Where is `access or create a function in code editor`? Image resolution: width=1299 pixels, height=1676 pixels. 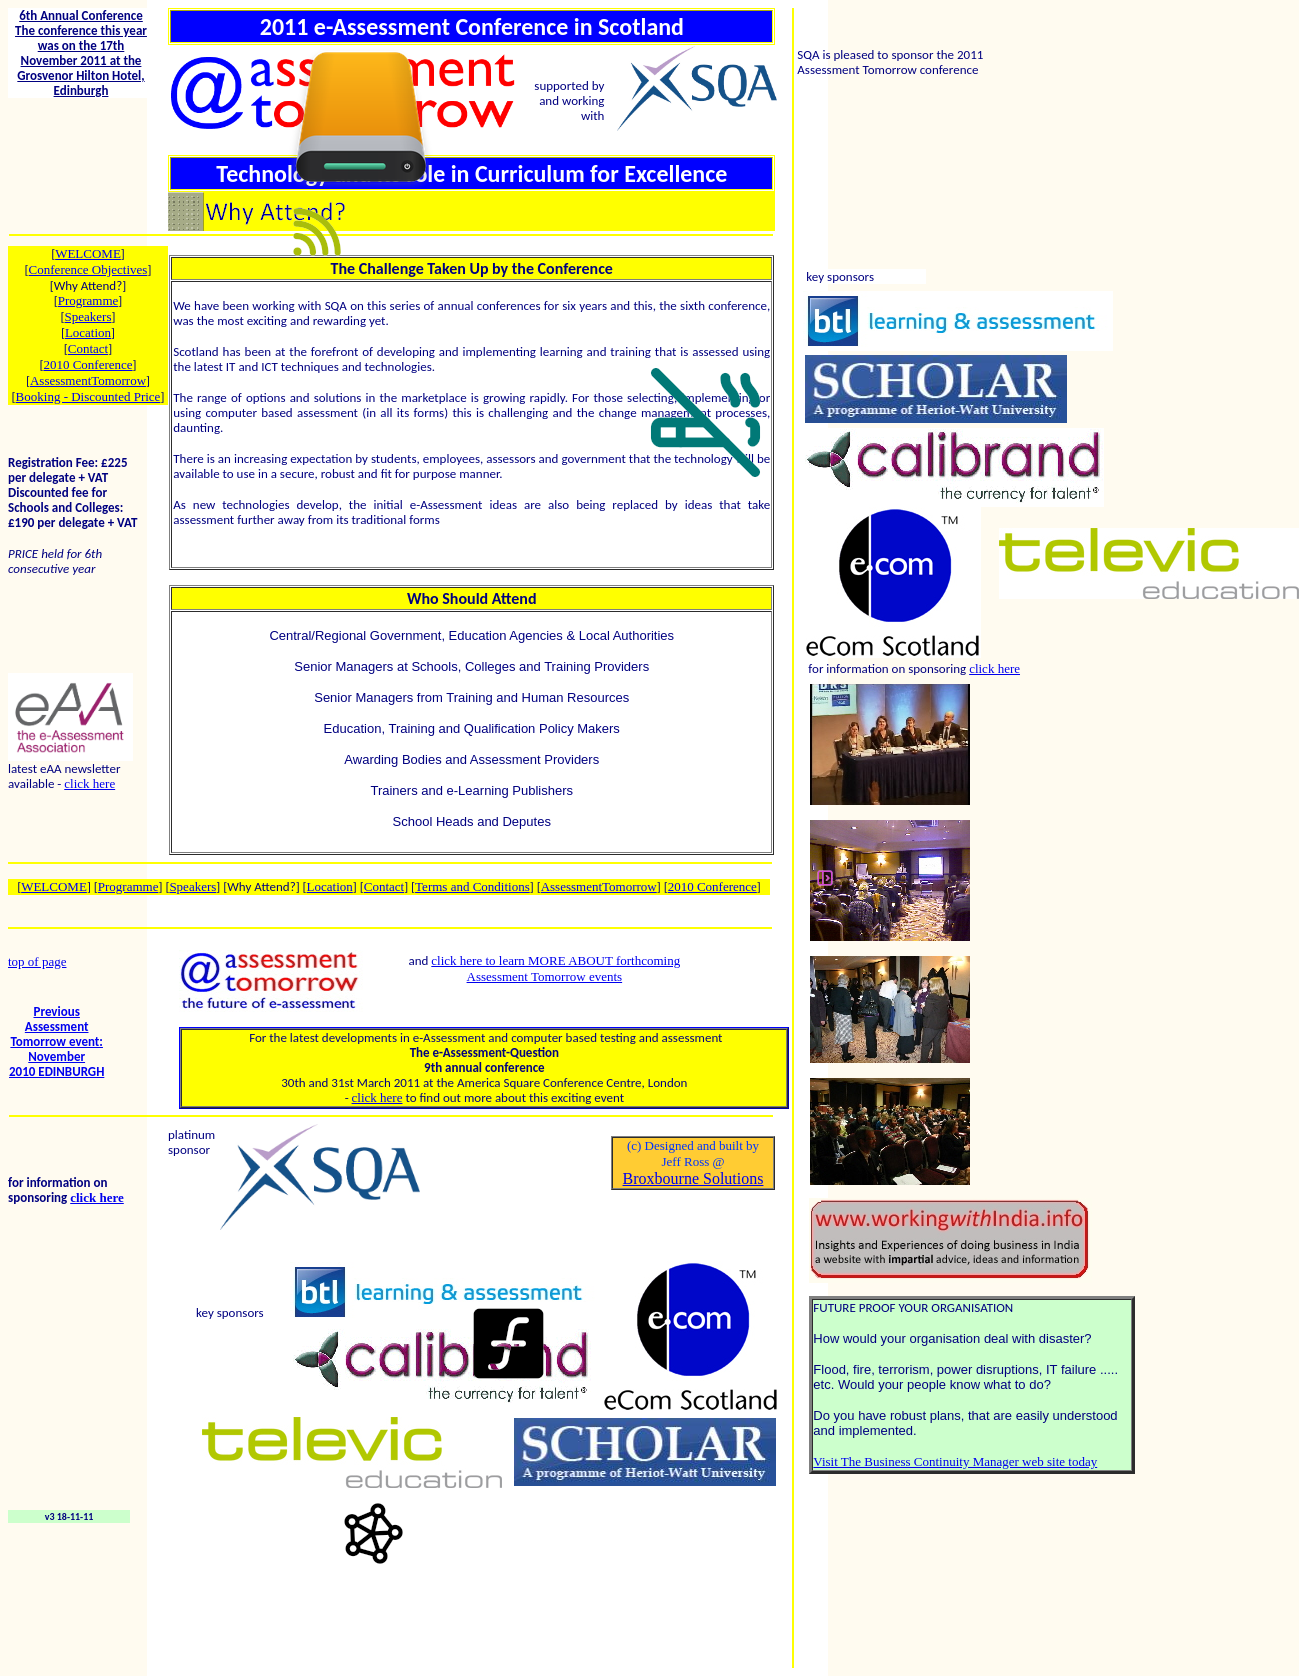 access or create a function in code editor is located at coordinates (508, 1343).